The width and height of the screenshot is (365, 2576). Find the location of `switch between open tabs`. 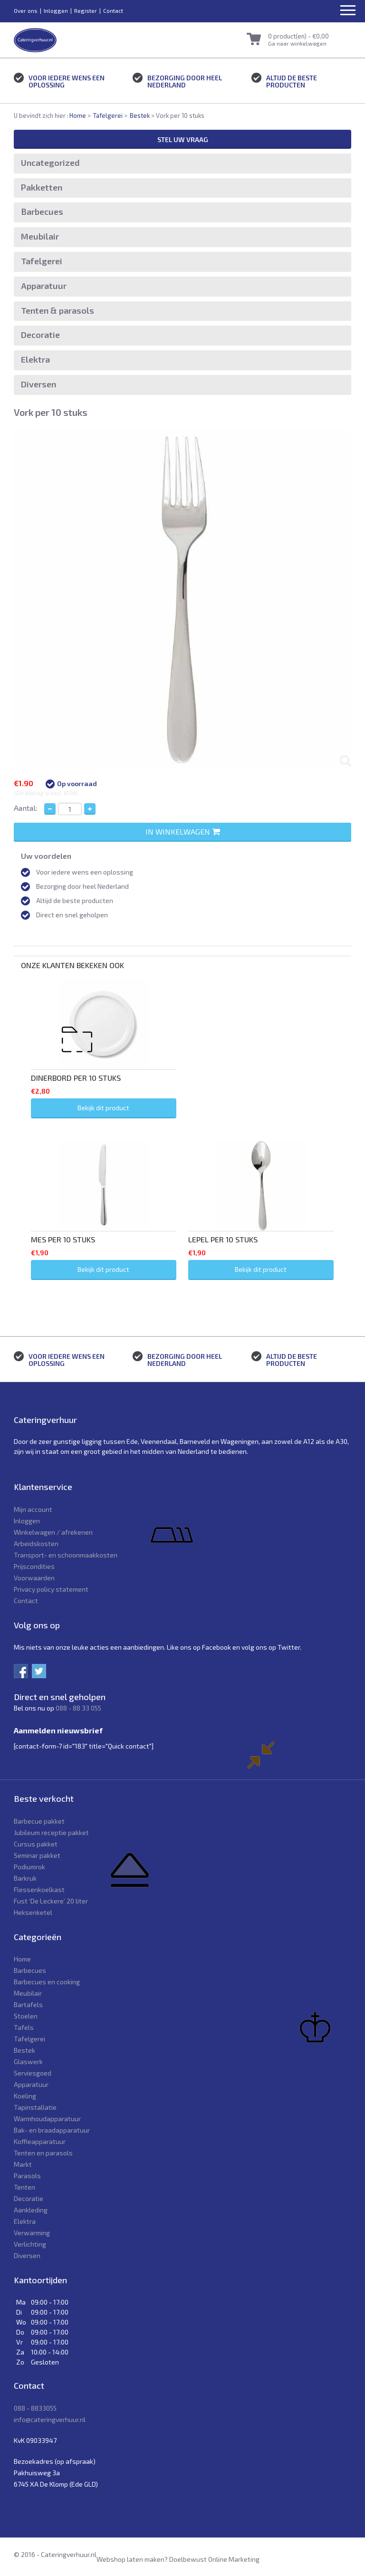

switch between open tabs is located at coordinates (172, 1535).